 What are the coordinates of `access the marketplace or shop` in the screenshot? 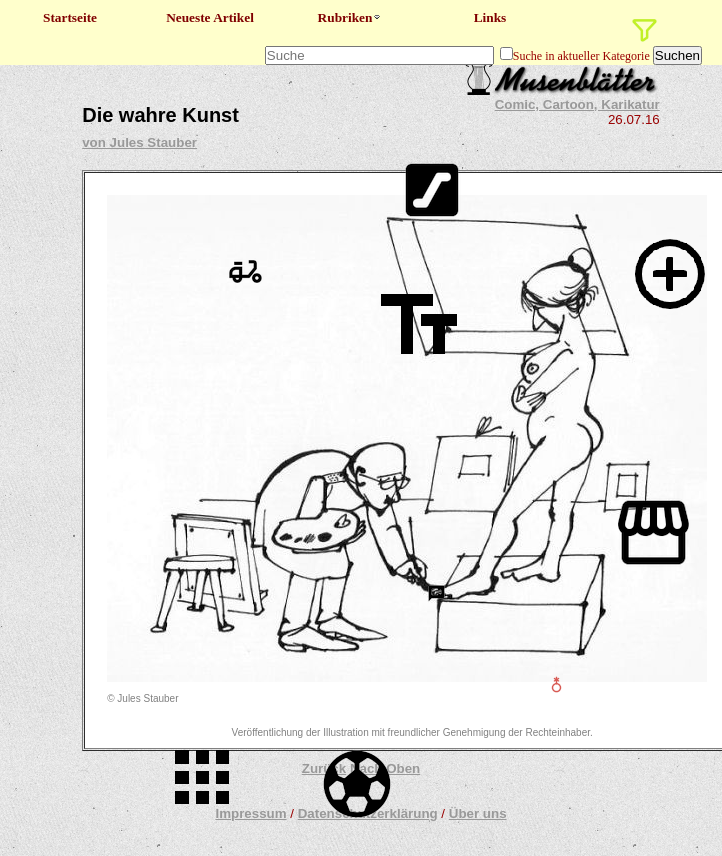 It's located at (653, 532).